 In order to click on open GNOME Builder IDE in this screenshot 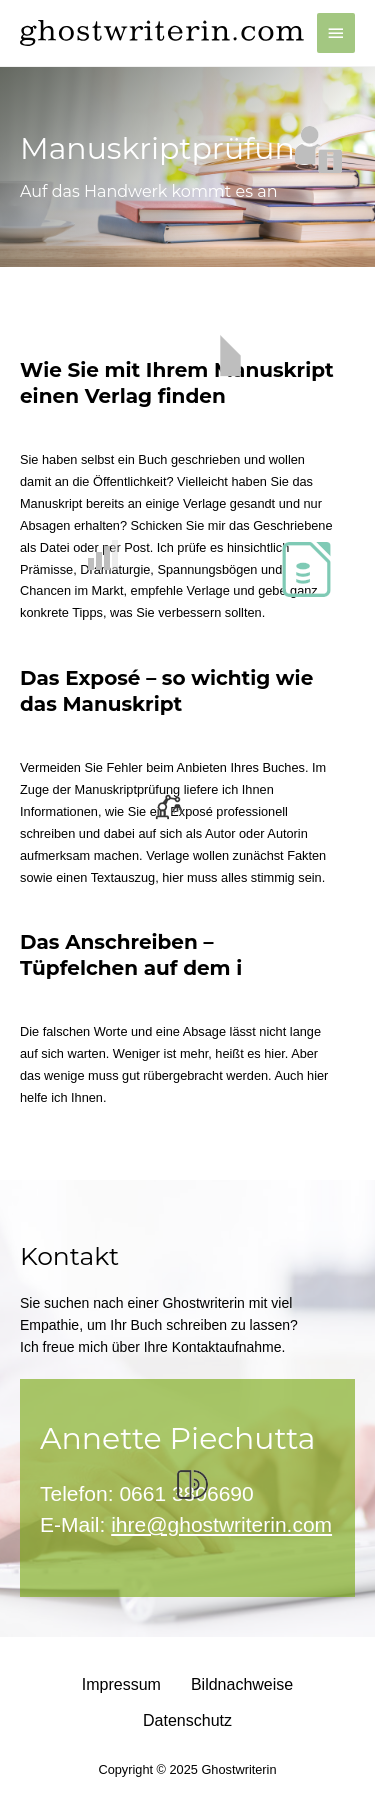, I will do `click(169, 806)`.